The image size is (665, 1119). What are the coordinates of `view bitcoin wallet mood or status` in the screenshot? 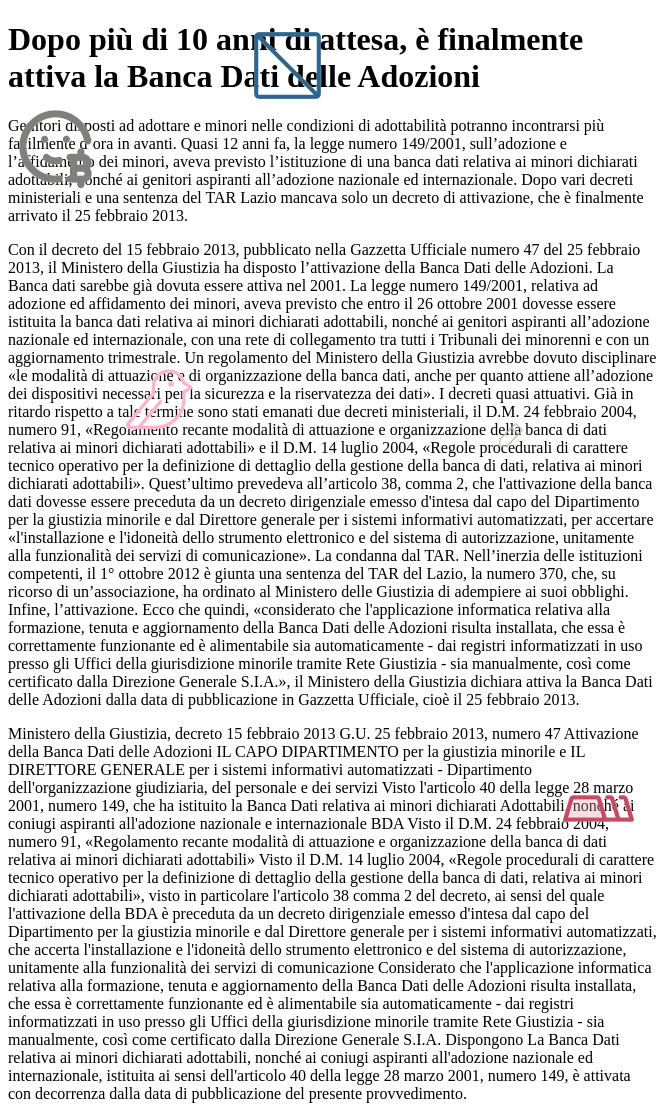 It's located at (55, 146).